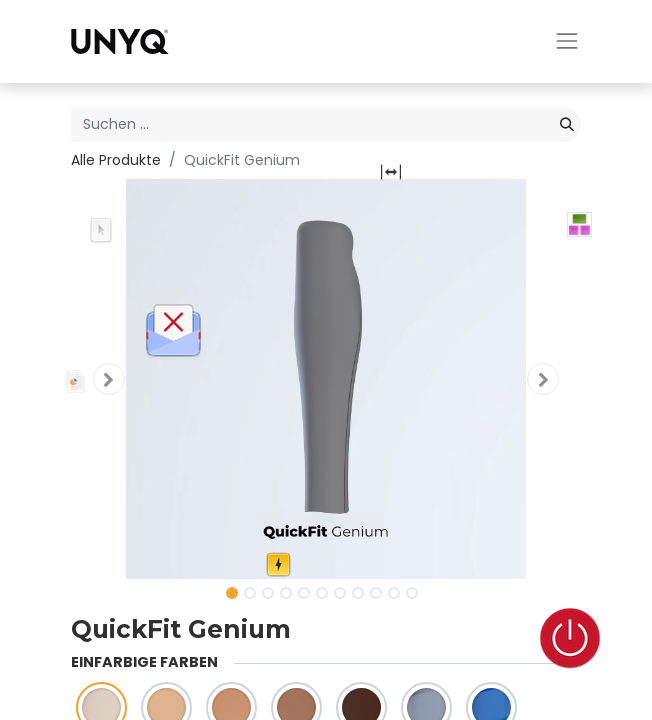  Describe the element at coordinates (278, 564) in the screenshot. I see `access power and battery settings` at that location.